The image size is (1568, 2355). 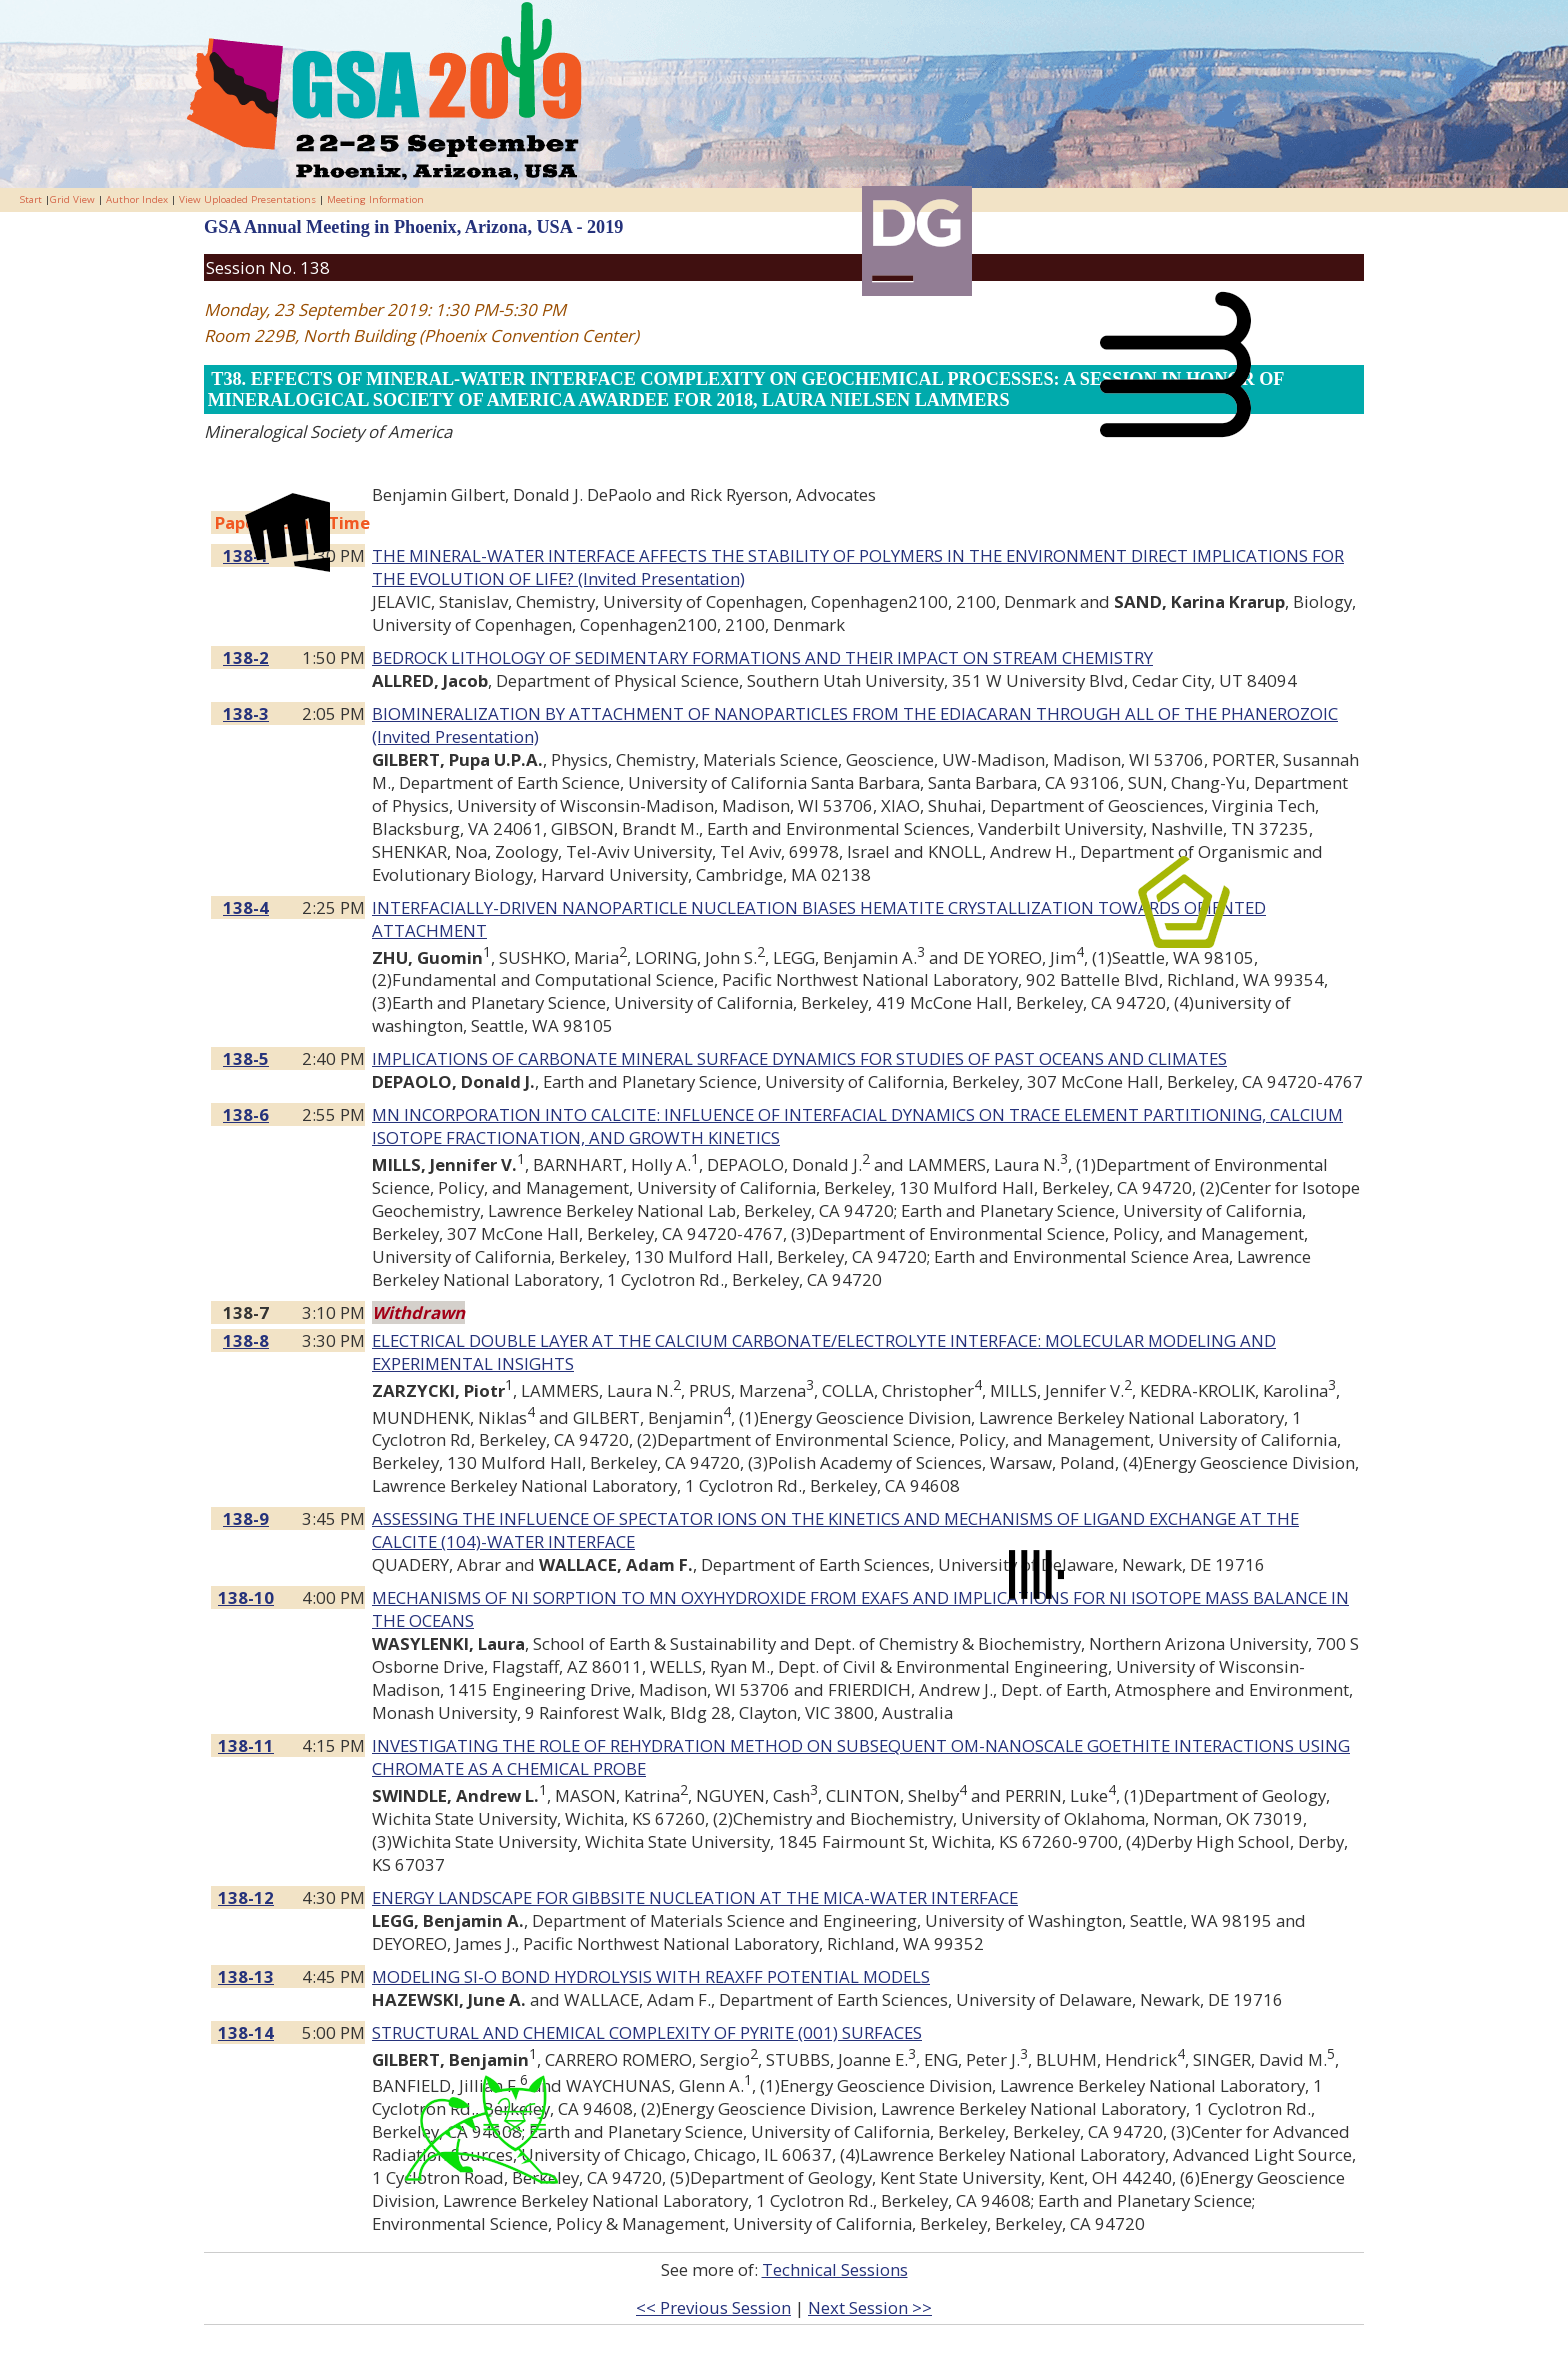 I want to click on open datagrip database IDE, so click(x=917, y=241).